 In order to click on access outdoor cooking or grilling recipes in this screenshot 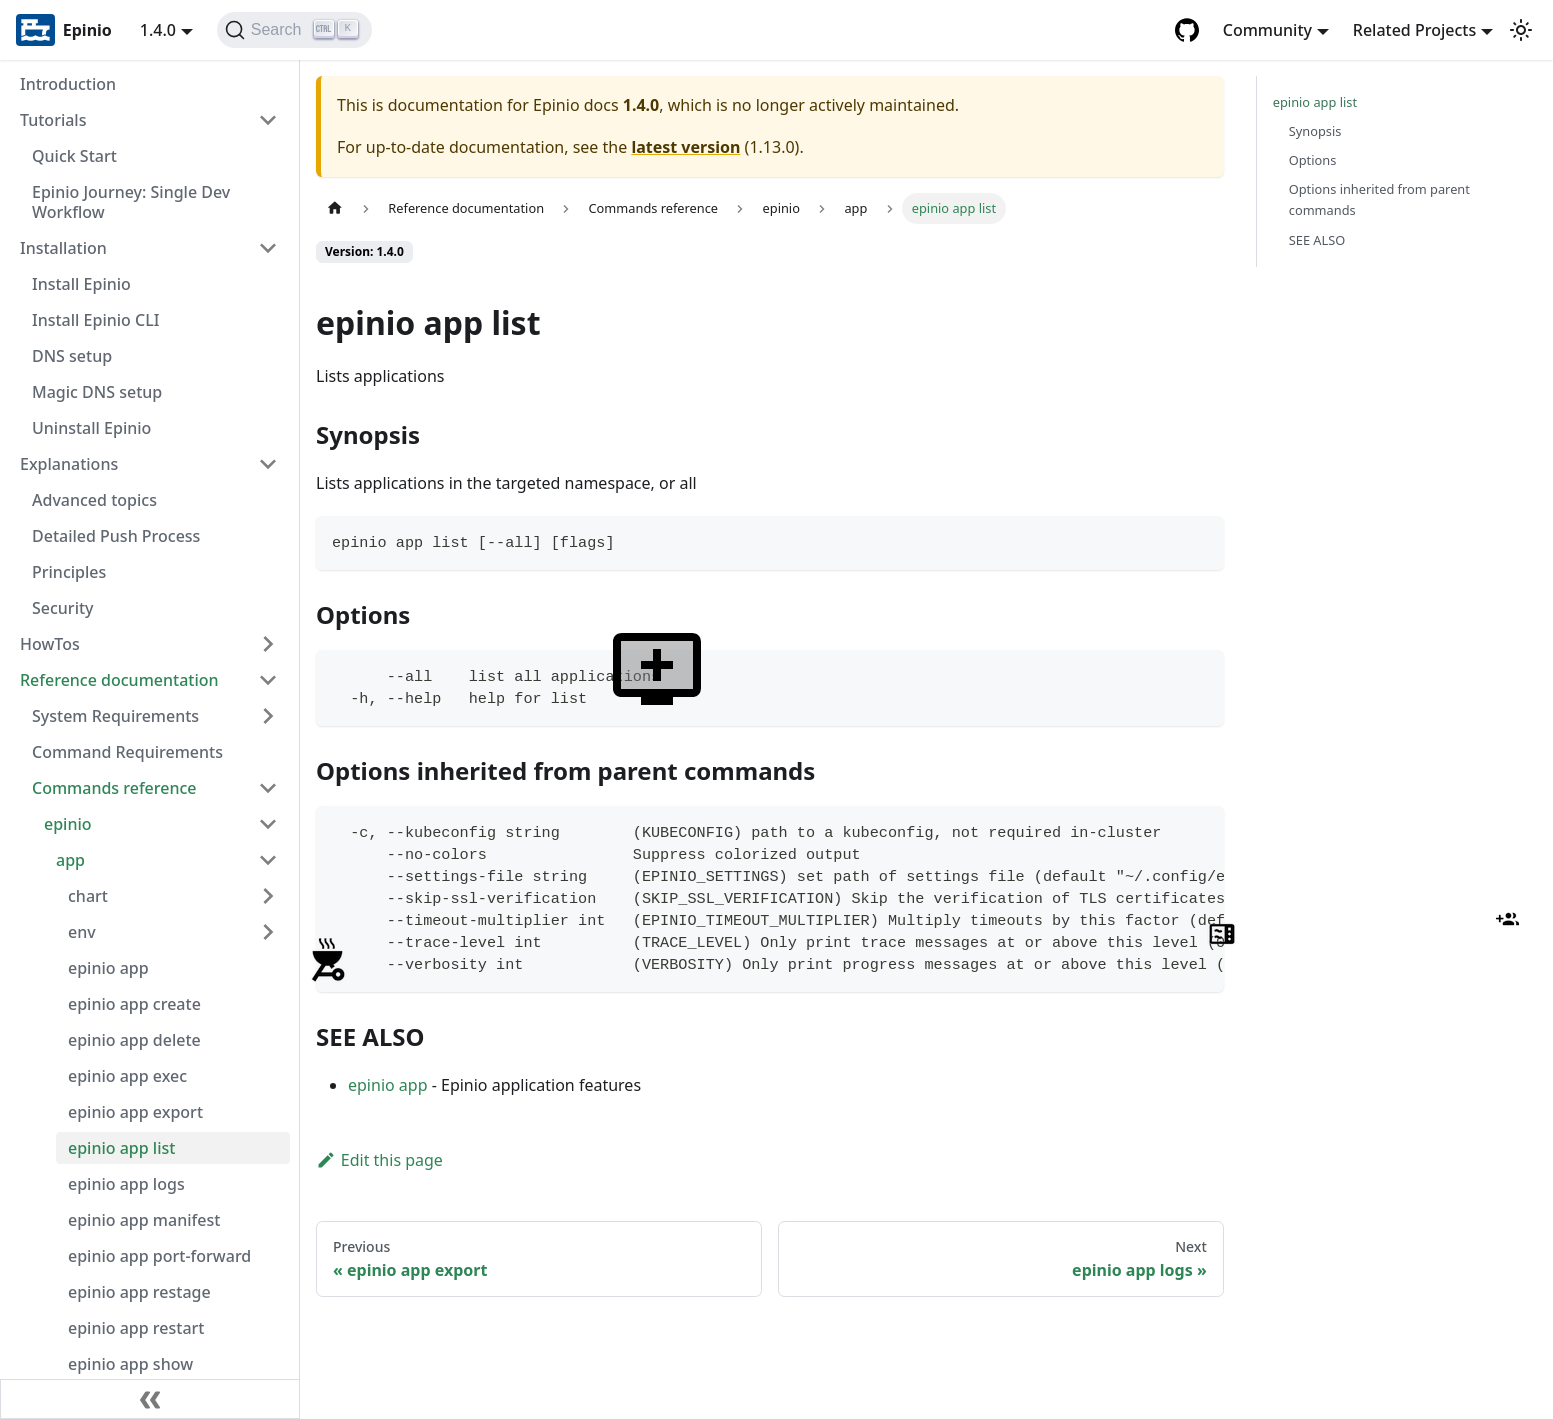, I will do `click(327, 959)`.